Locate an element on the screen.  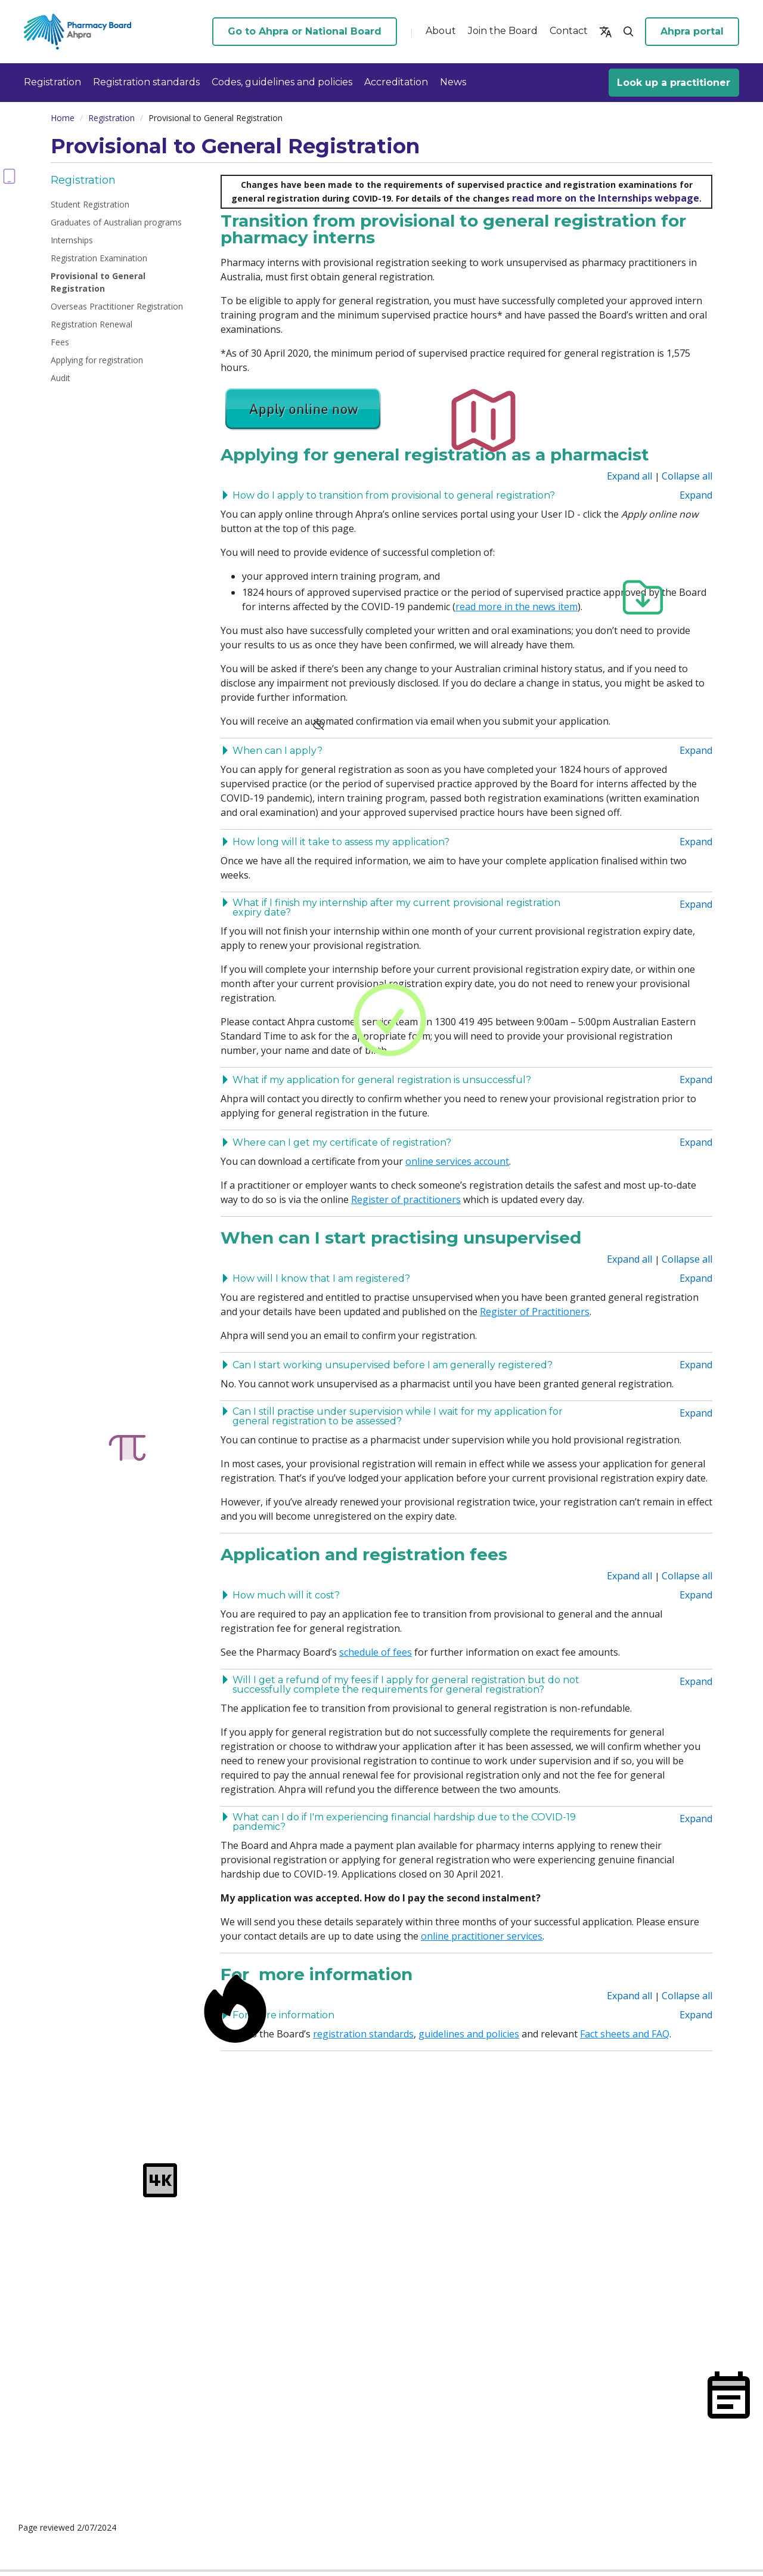
access mathematical or scientific calculator functions is located at coordinates (128, 1447).